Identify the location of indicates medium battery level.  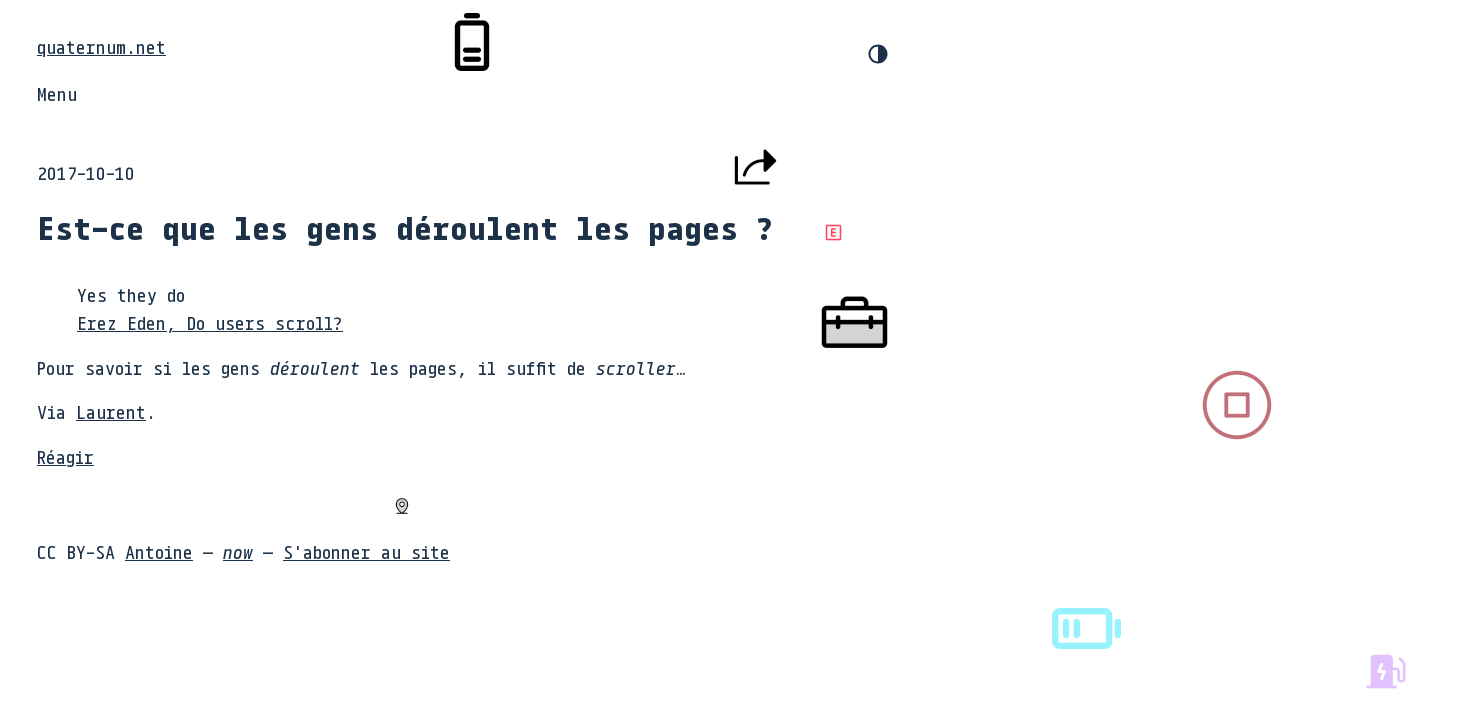
(1086, 628).